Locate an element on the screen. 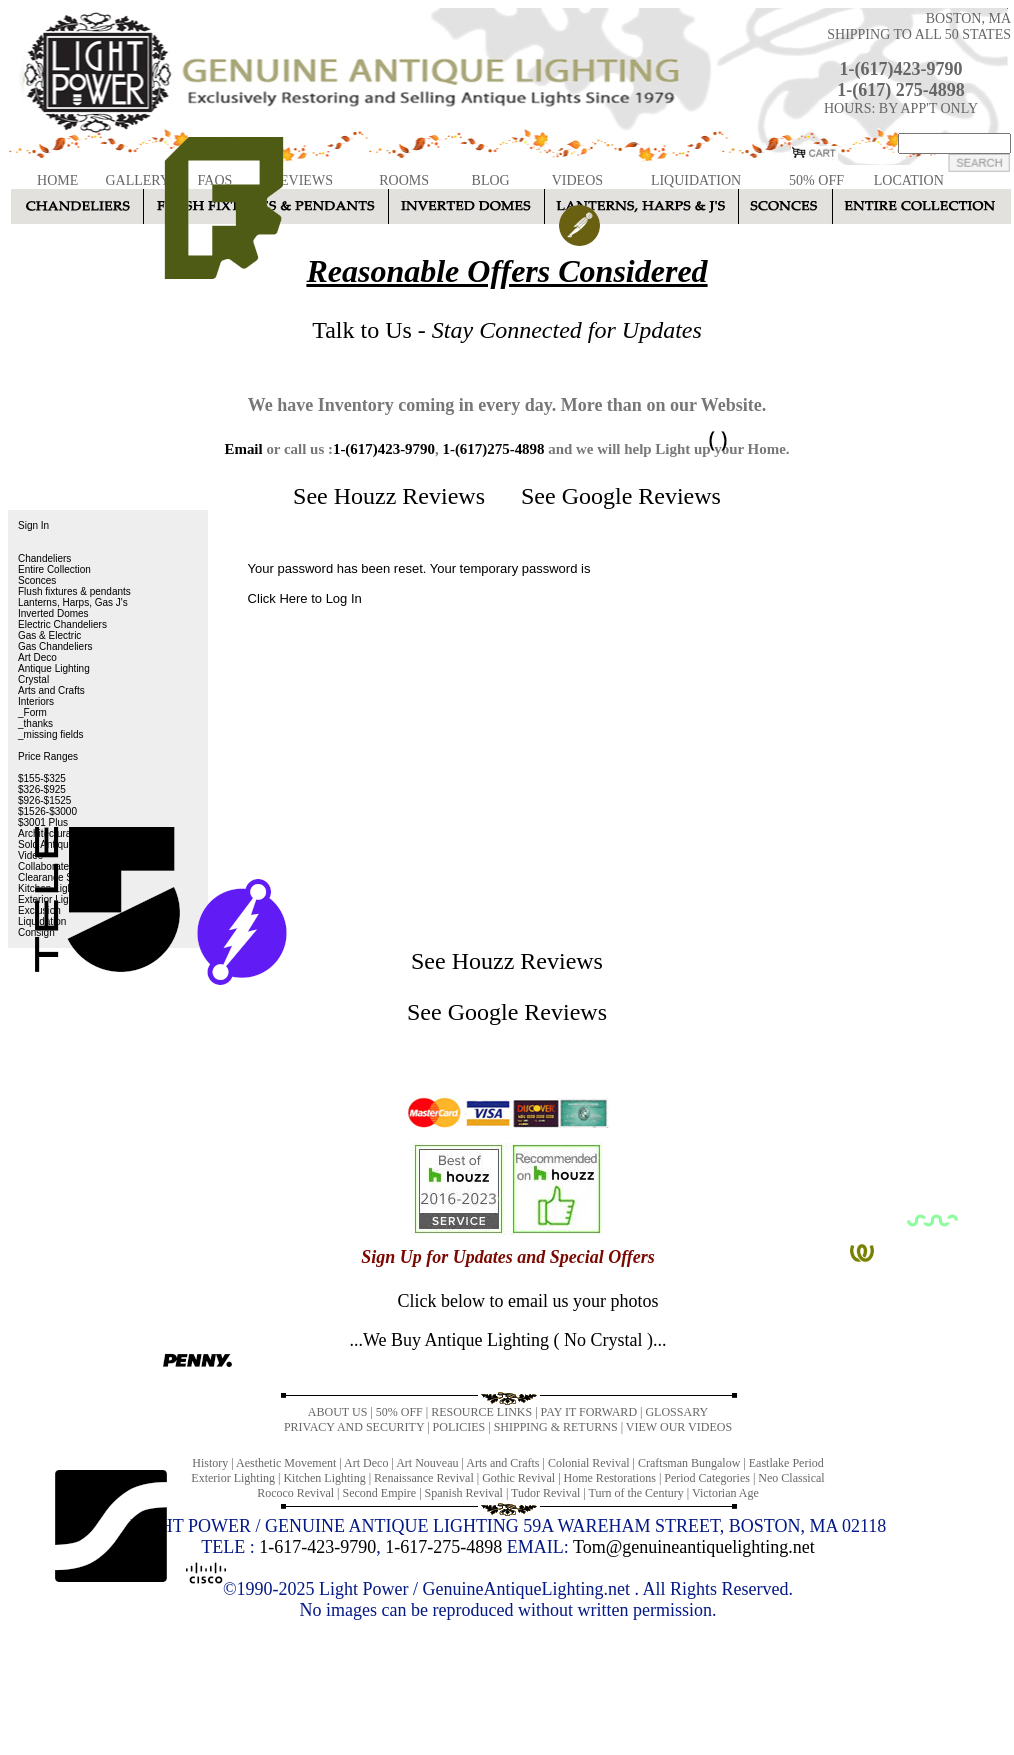 Image resolution: width=1014 pixels, height=1755 pixels. open statista website or app is located at coordinates (111, 1526).